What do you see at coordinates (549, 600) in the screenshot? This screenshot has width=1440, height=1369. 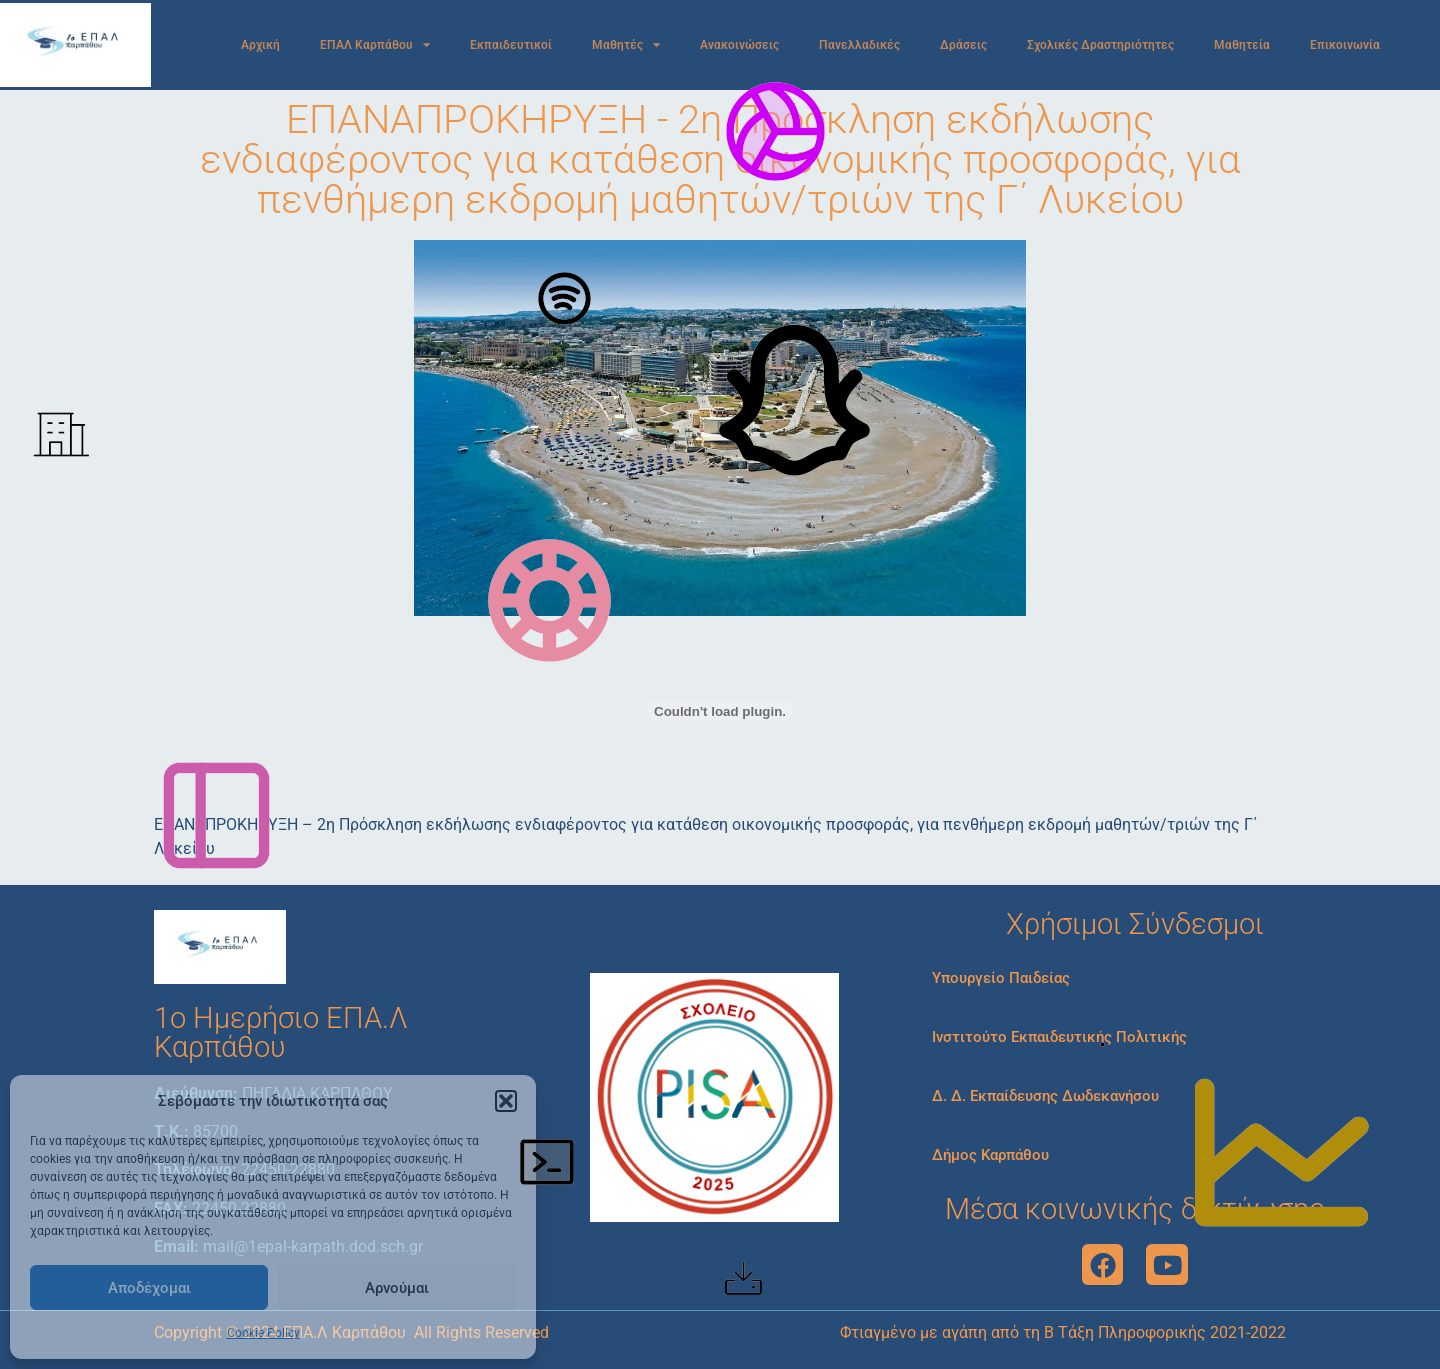 I see `access casino or gambling features` at bounding box center [549, 600].